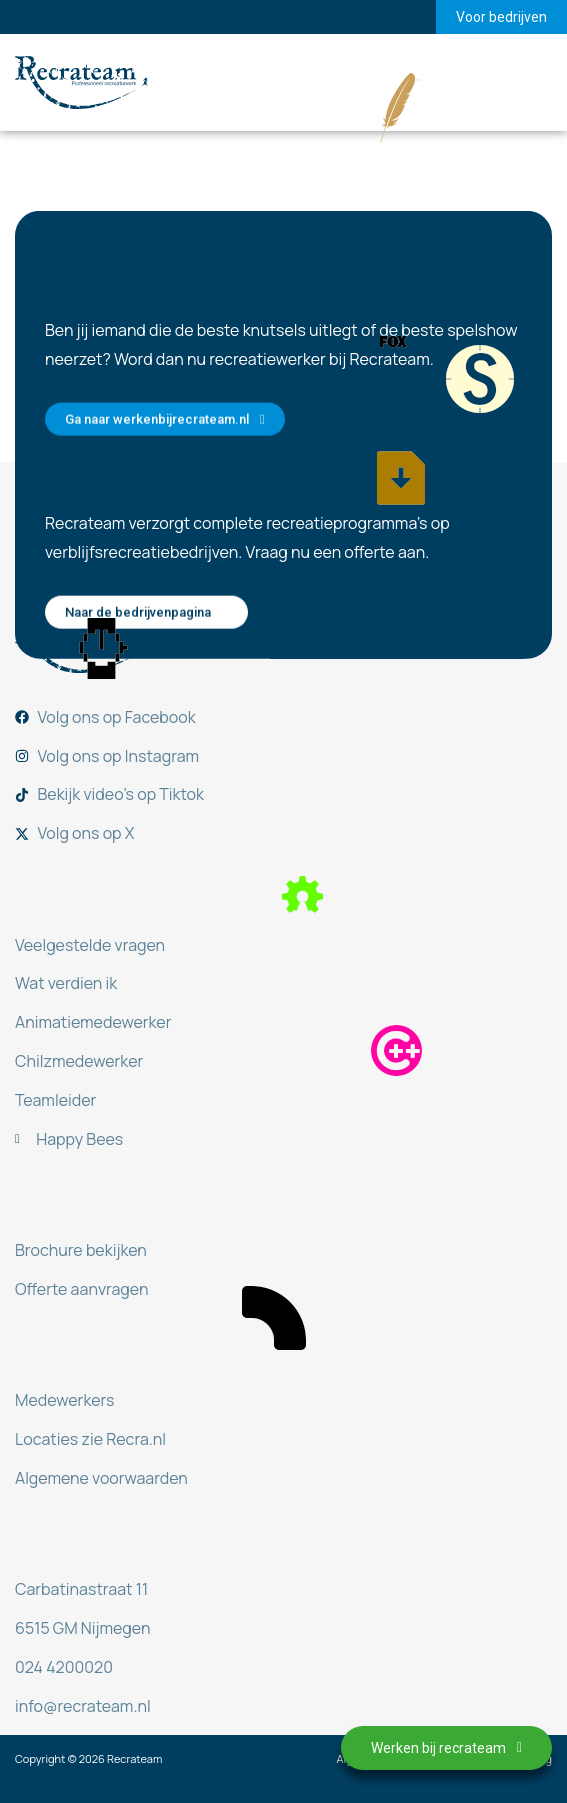 The width and height of the screenshot is (567, 1803). Describe the element at coordinates (274, 1318) in the screenshot. I see `open spectrum chat app` at that location.